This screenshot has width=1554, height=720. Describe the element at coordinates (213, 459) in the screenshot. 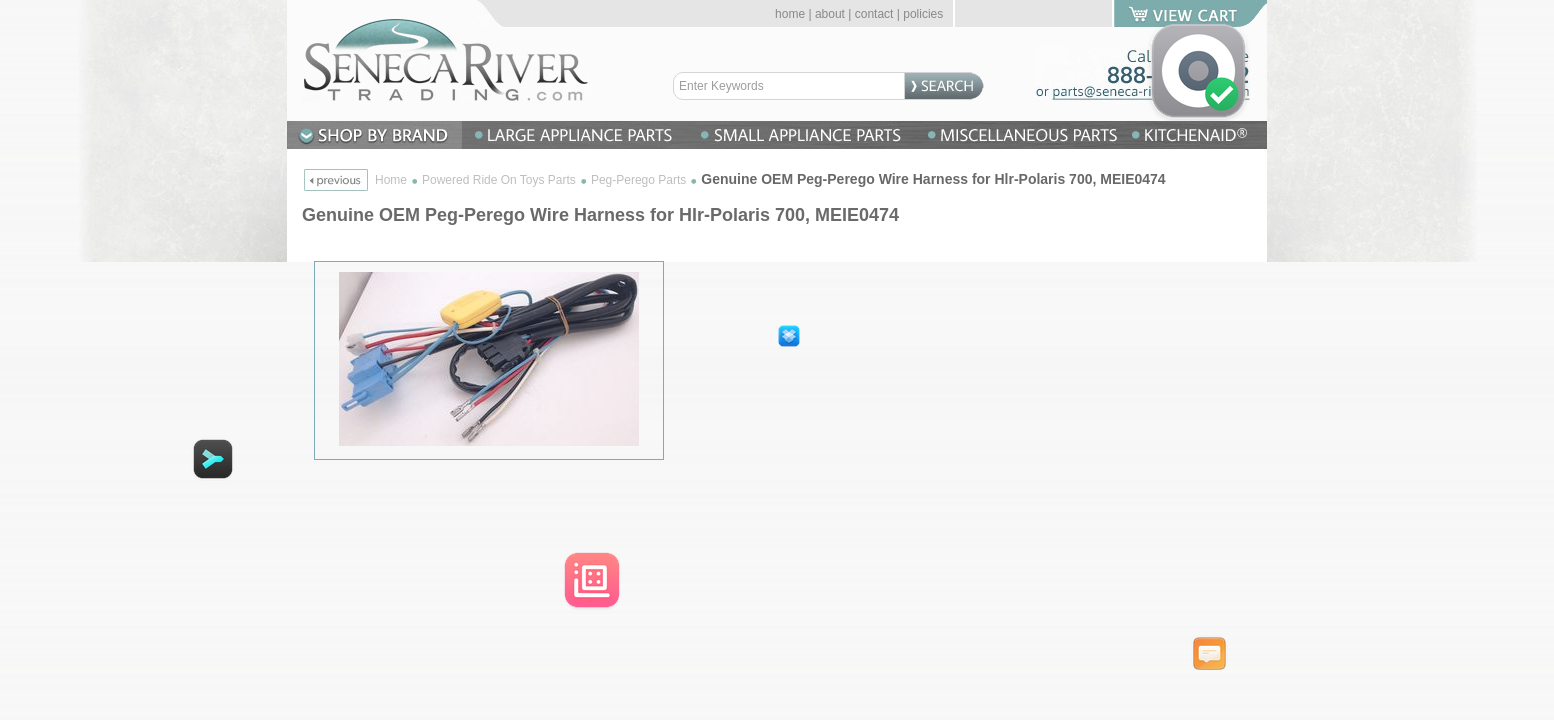

I see `open sublime merge git client` at that location.